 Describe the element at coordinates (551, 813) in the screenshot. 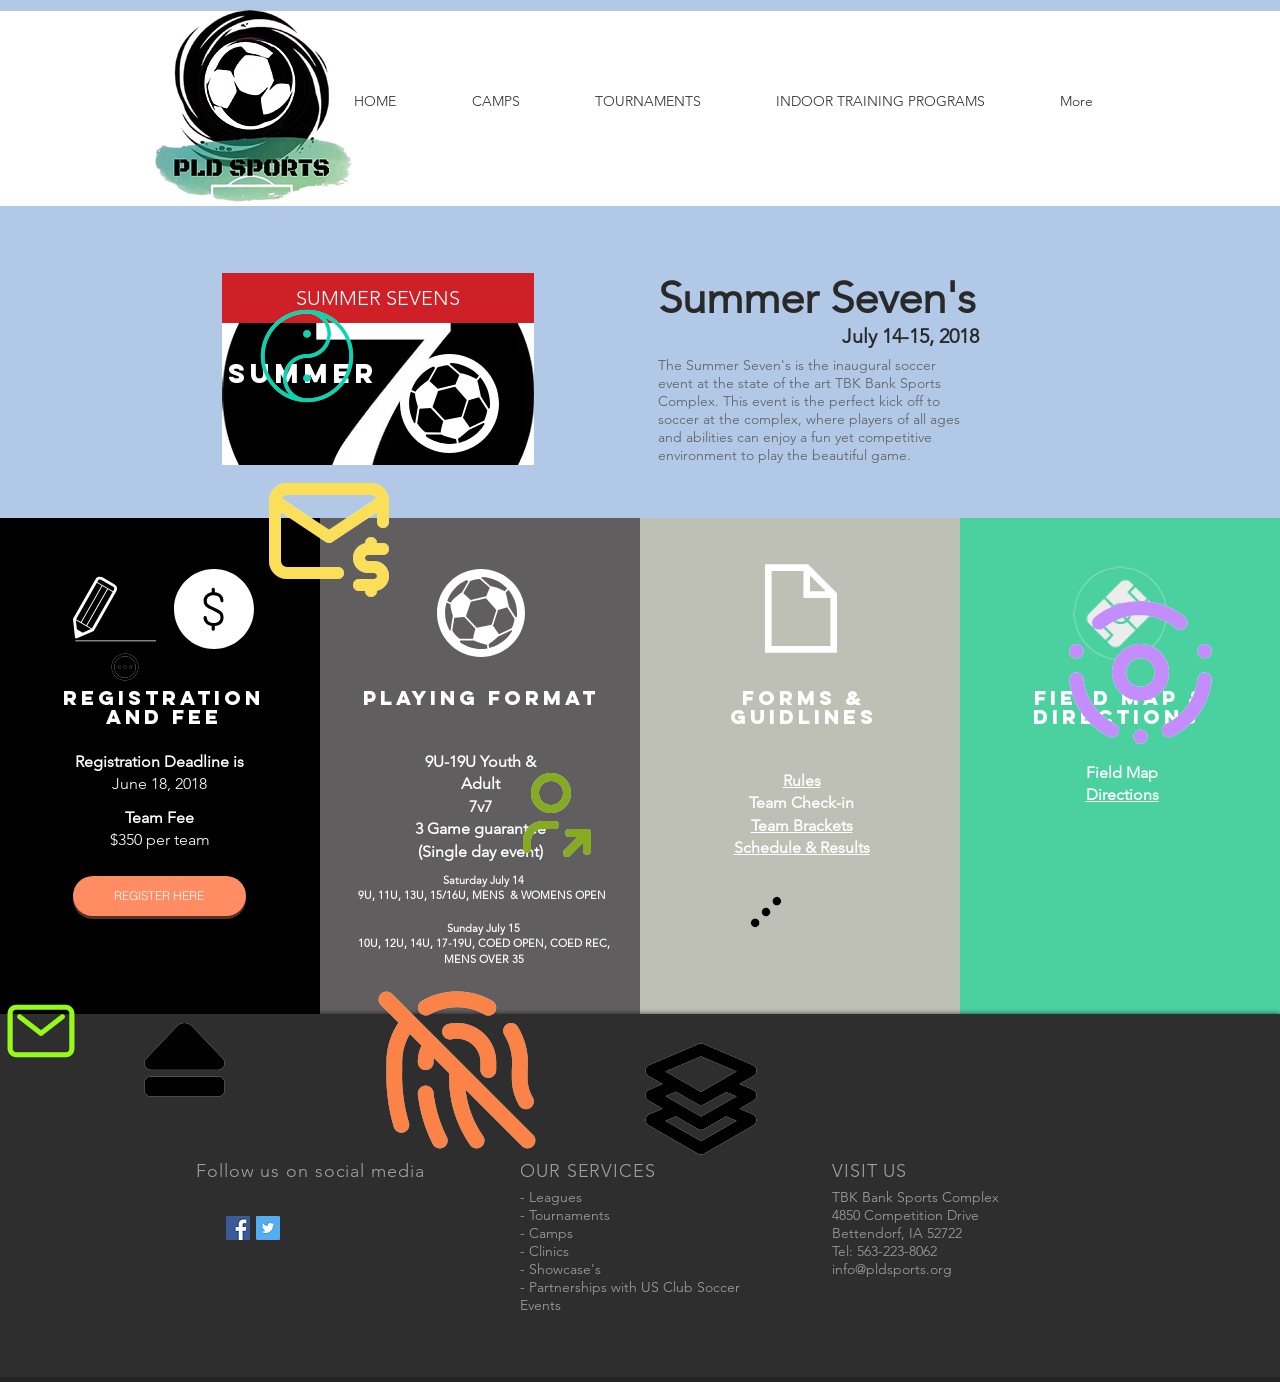

I see `share a user profile` at that location.